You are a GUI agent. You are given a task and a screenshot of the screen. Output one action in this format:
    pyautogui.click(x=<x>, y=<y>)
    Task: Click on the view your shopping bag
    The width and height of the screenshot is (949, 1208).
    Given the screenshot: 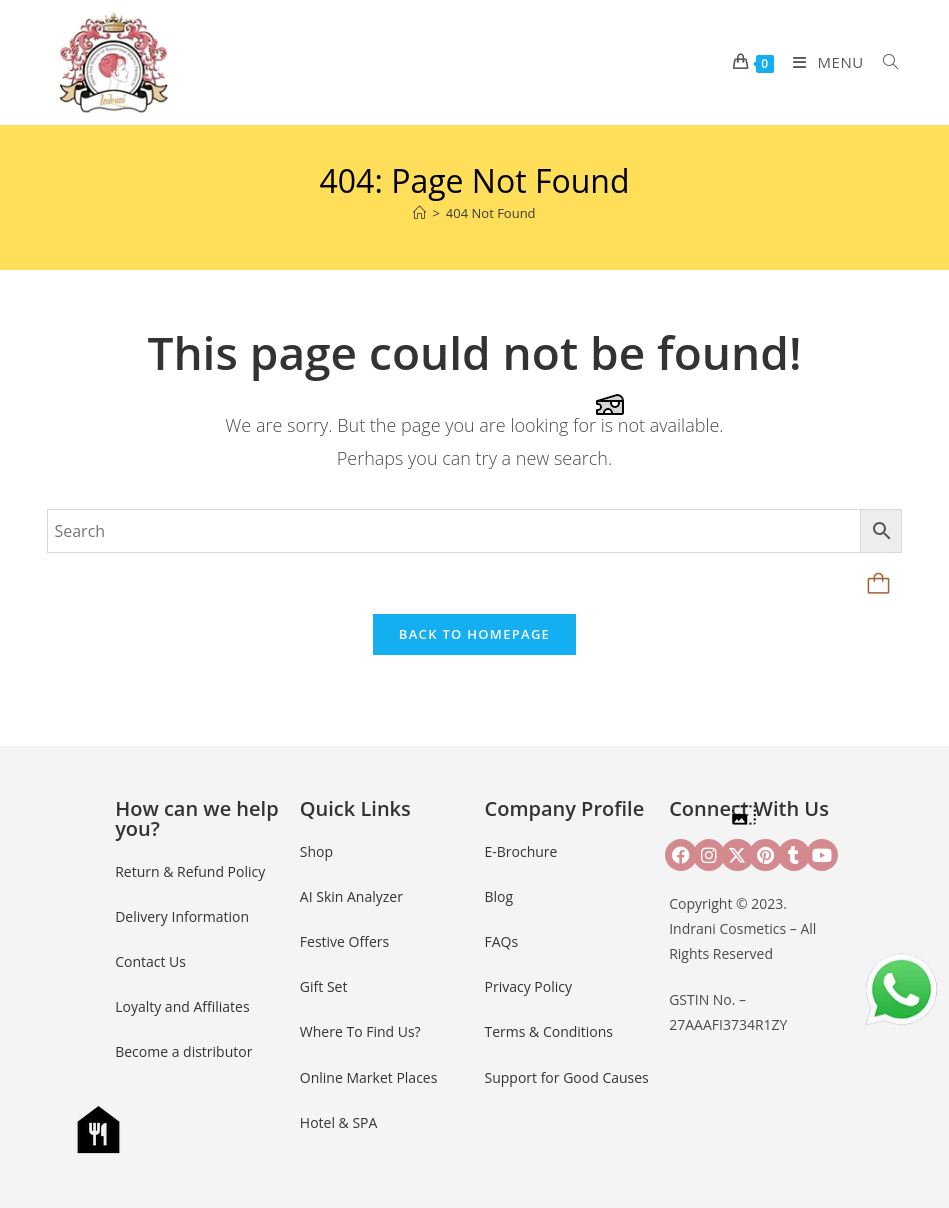 What is the action you would take?
    pyautogui.click(x=878, y=584)
    